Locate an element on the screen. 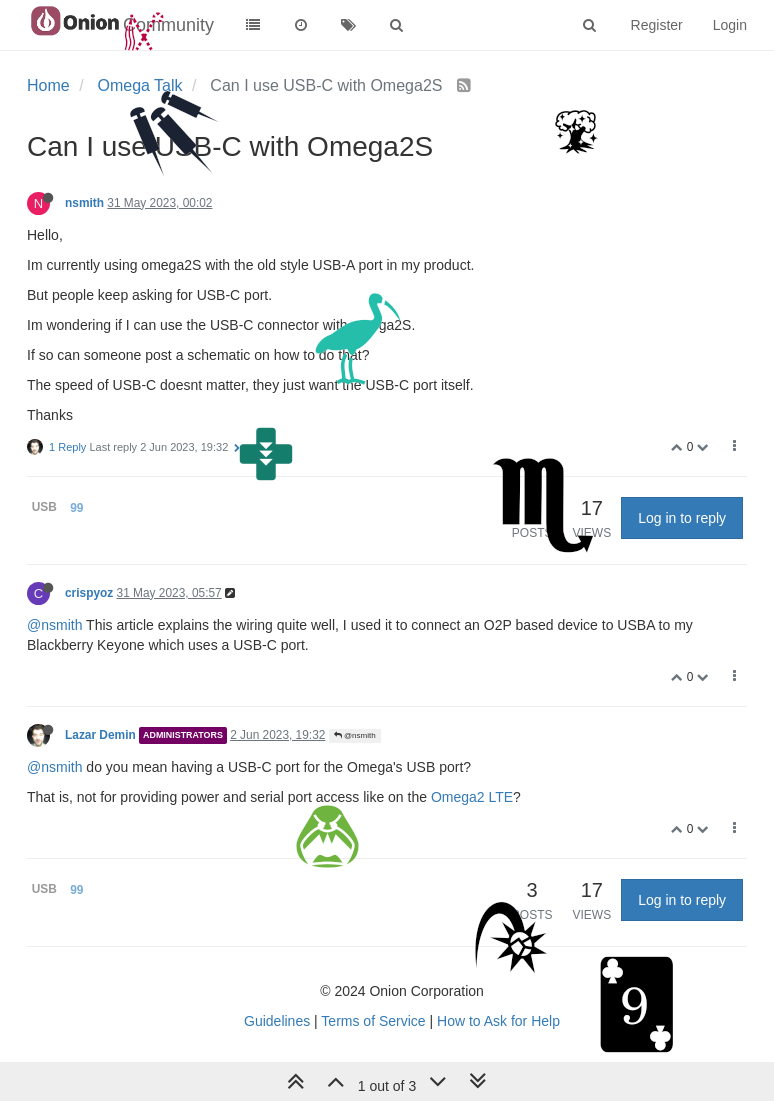  basketball slam dunk with impact effect is located at coordinates (510, 937).